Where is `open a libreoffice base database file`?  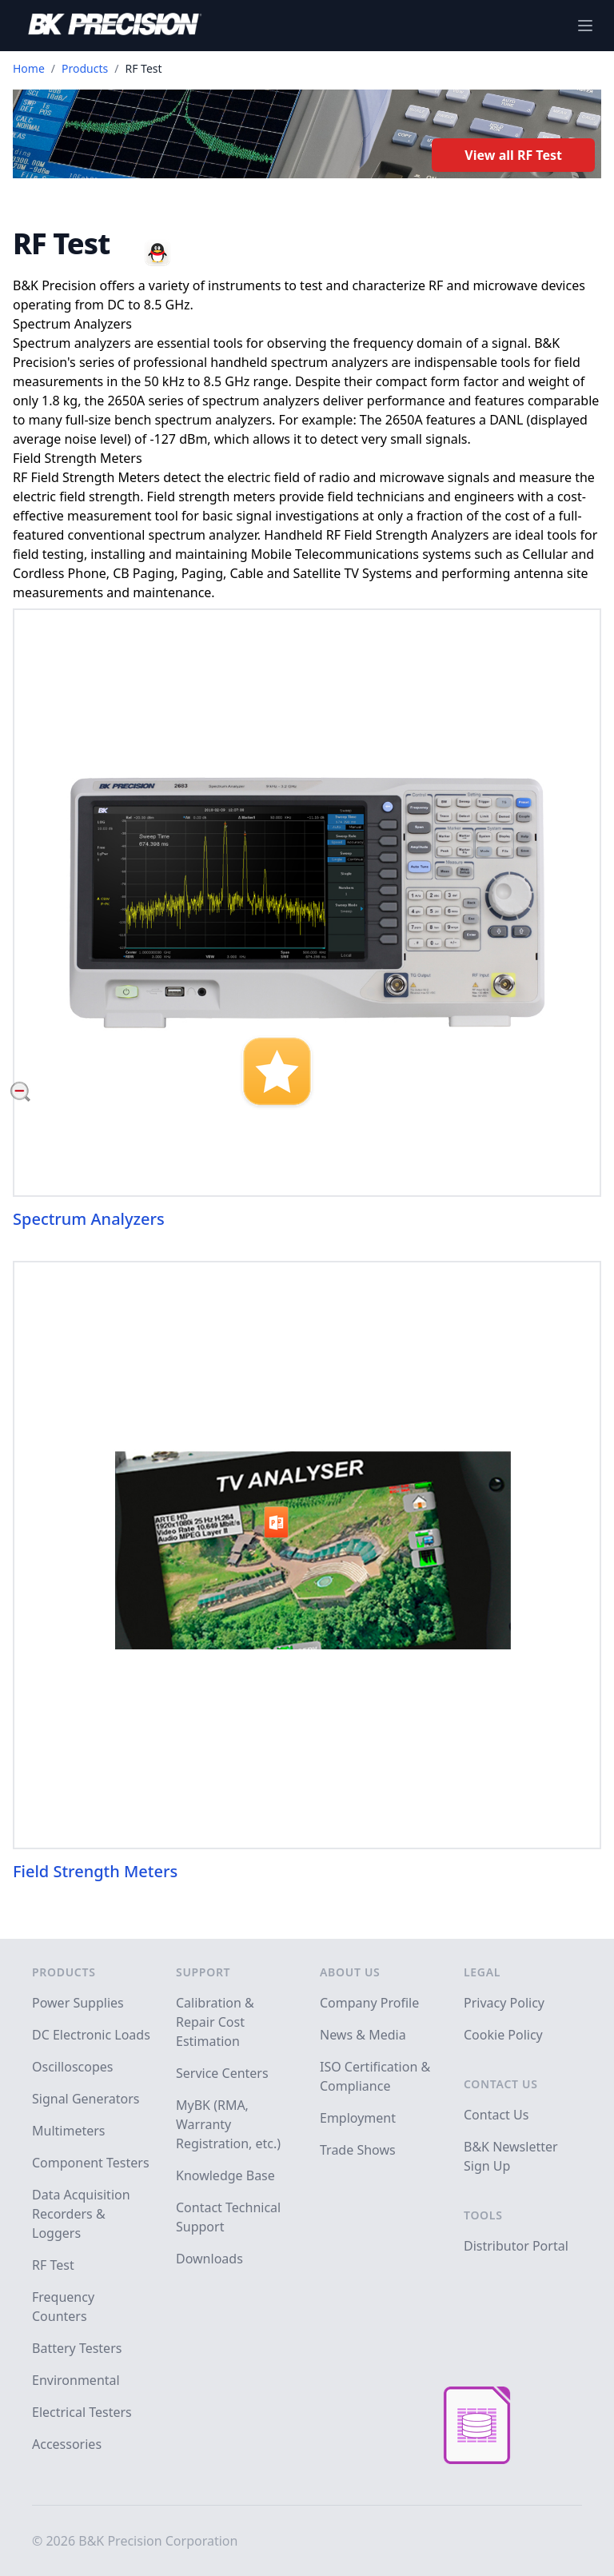 open a libreoffice base database file is located at coordinates (476, 2425).